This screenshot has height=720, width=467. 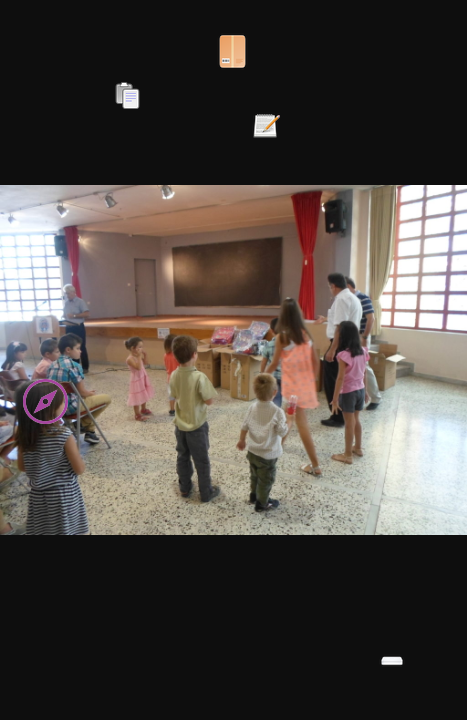 I want to click on open text editor application, so click(x=266, y=125).